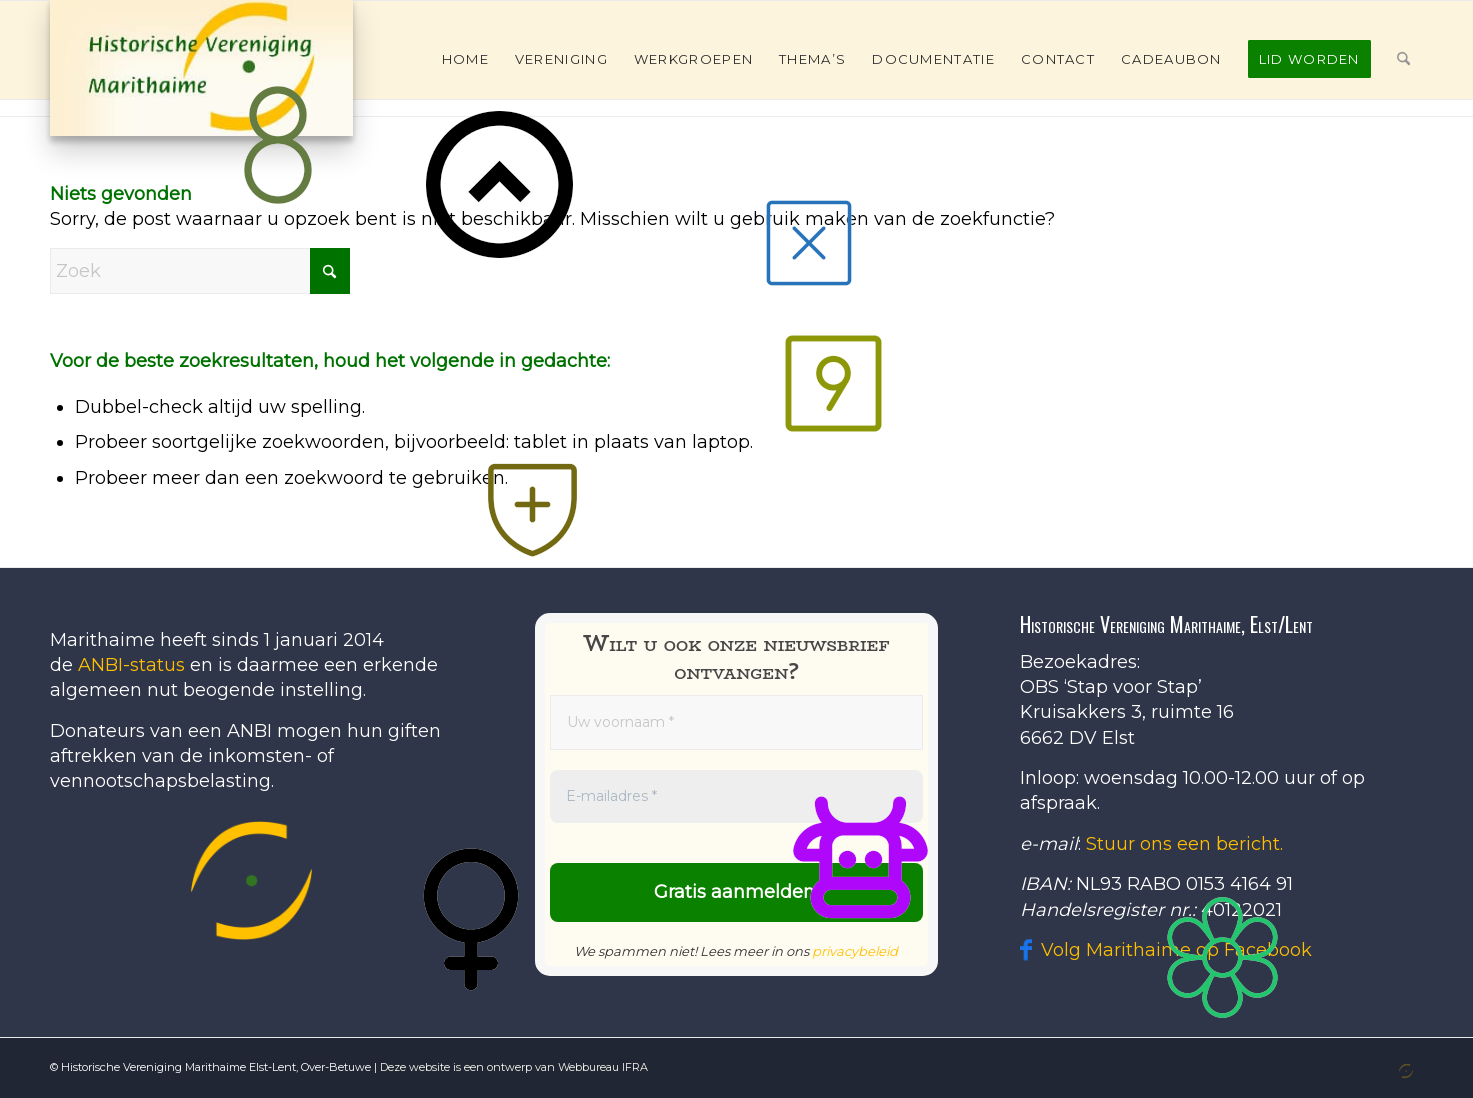 Image resolution: width=1473 pixels, height=1098 pixels. Describe the element at coordinates (1222, 957) in the screenshot. I see `access garden or plant care features` at that location.